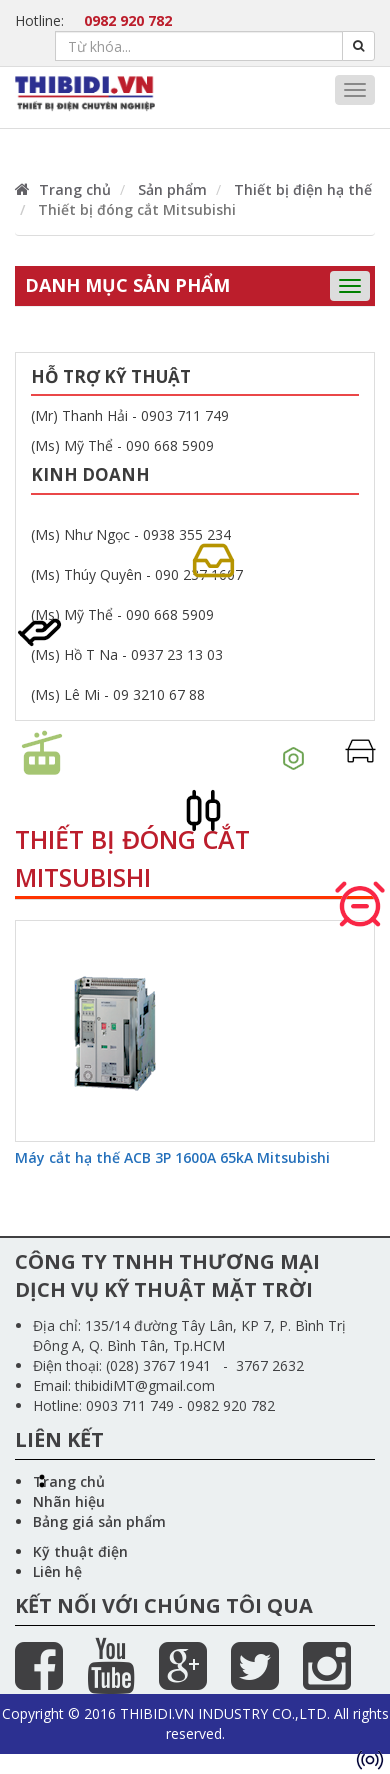  I want to click on view your inbox, so click(213, 560).